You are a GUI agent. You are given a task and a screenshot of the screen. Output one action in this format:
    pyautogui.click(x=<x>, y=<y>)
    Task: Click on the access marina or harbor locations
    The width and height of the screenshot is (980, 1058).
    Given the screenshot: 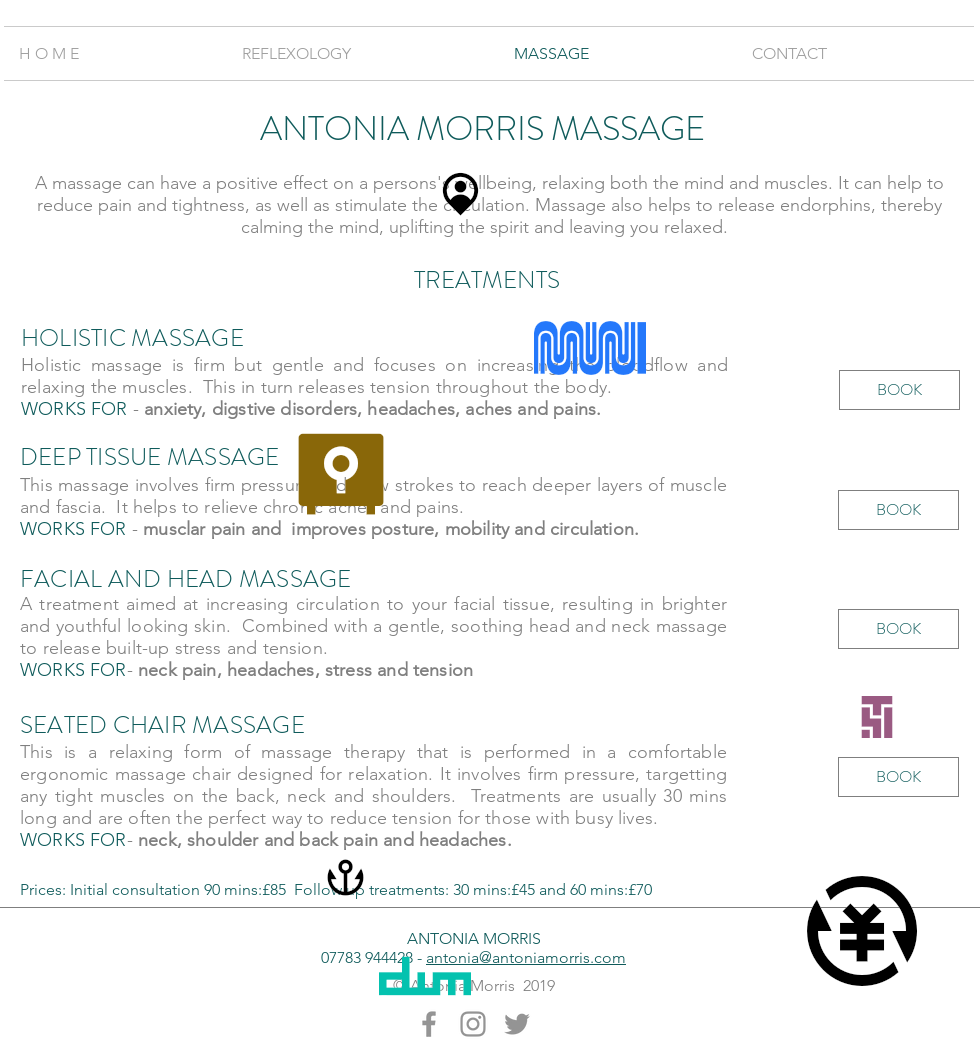 What is the action you would take?
    pyautogui.click(x=345, y=877)
    